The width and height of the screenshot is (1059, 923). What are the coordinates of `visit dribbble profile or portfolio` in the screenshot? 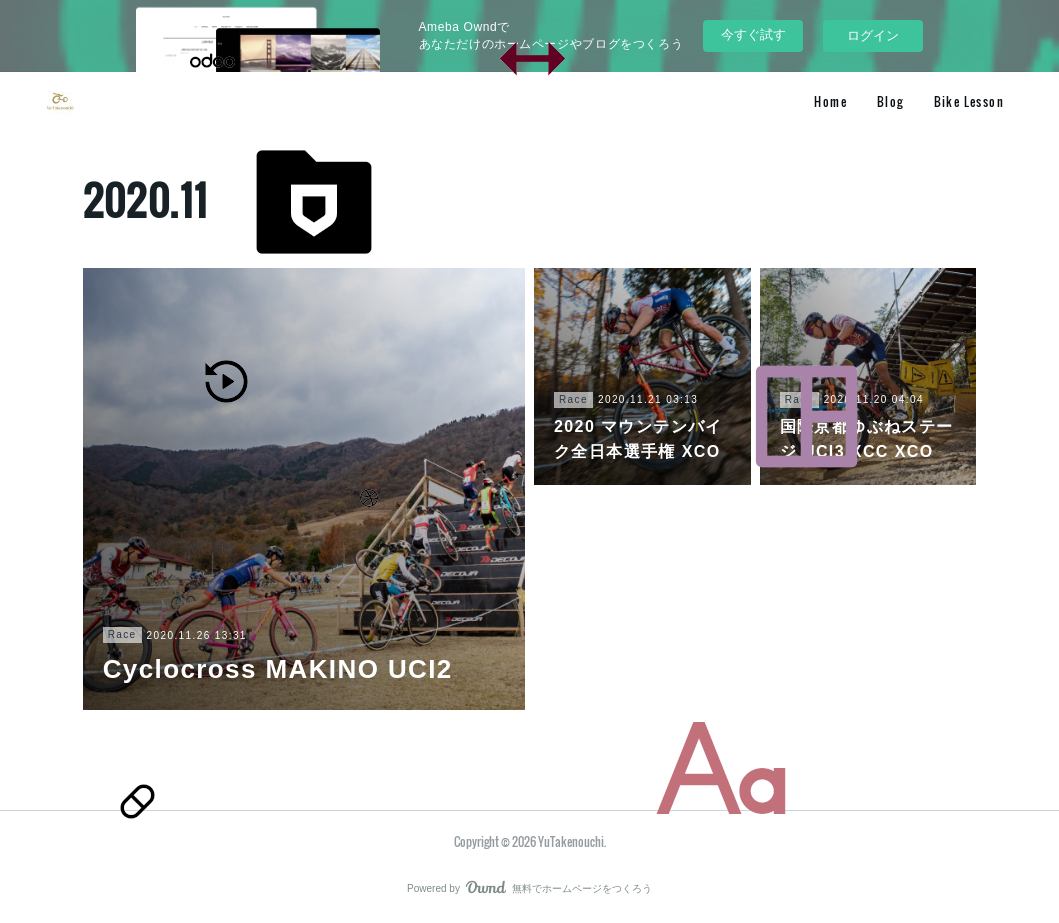 It's located at (369, 498).